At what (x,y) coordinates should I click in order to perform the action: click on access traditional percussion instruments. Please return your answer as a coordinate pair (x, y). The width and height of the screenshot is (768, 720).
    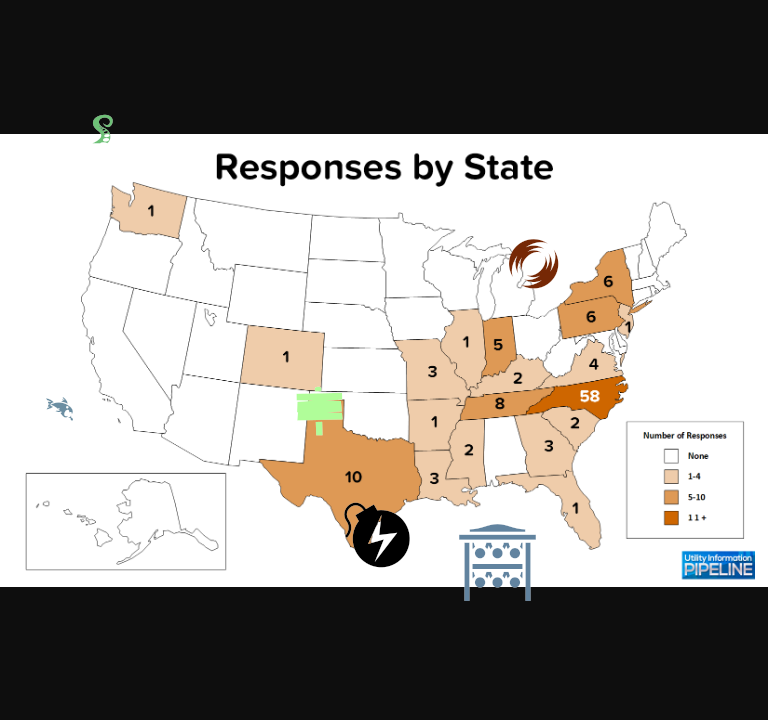
    Looking at the image, I should click on (497, 562).